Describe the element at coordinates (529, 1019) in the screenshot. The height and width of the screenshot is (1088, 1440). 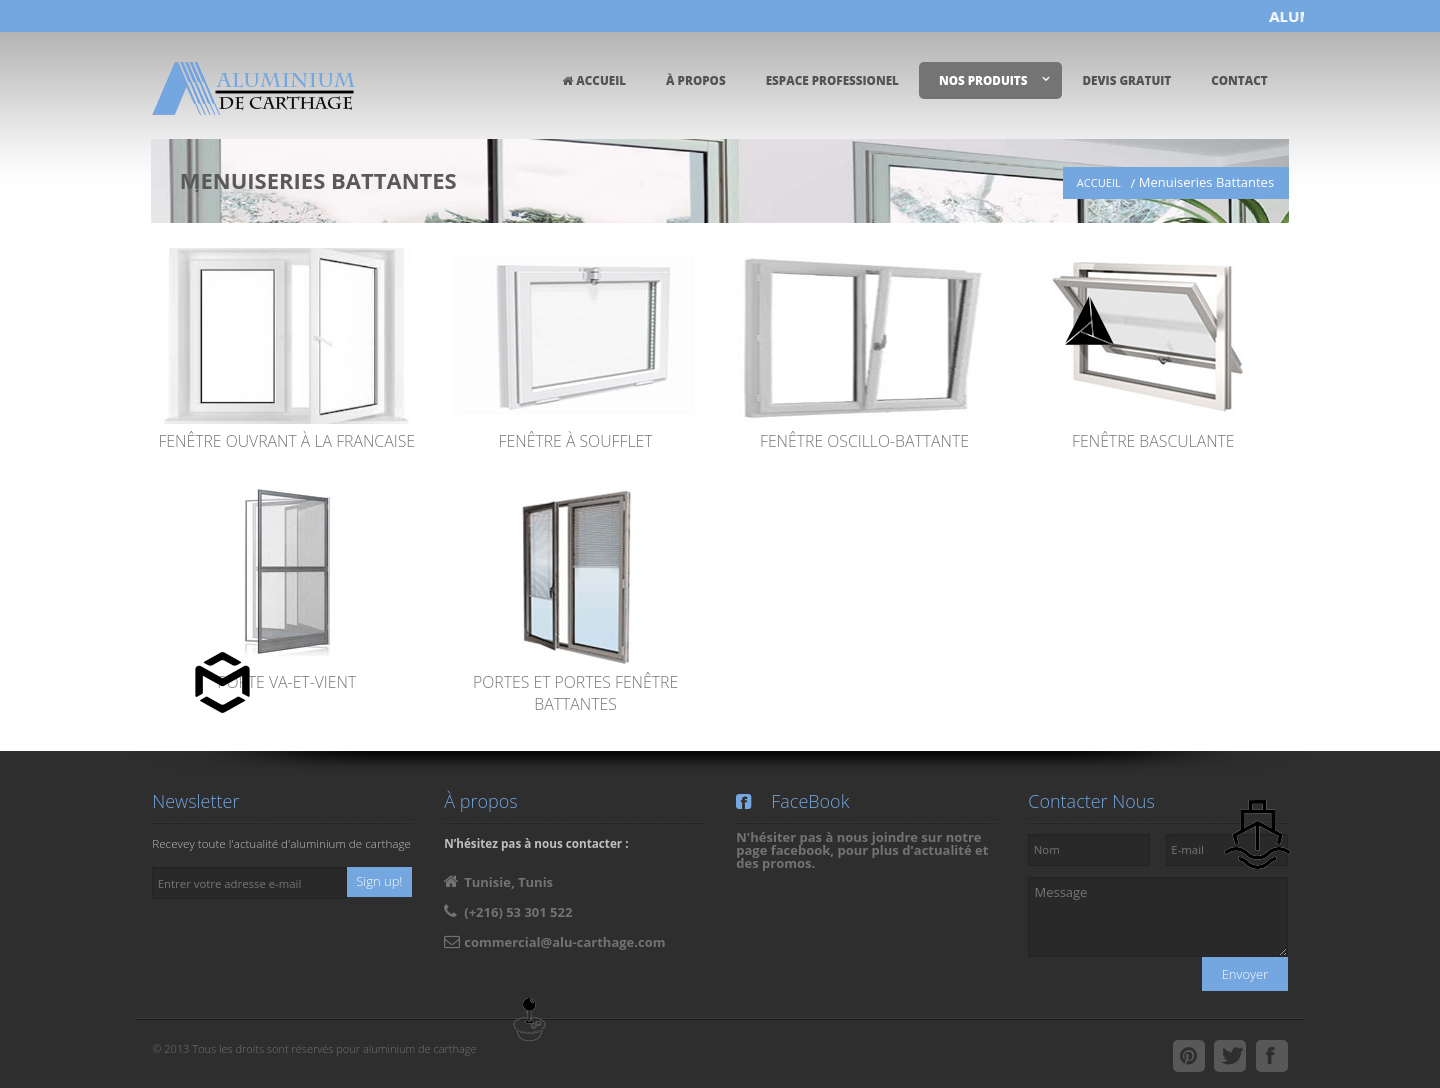
I see `launch retropie emulation software` at that location.